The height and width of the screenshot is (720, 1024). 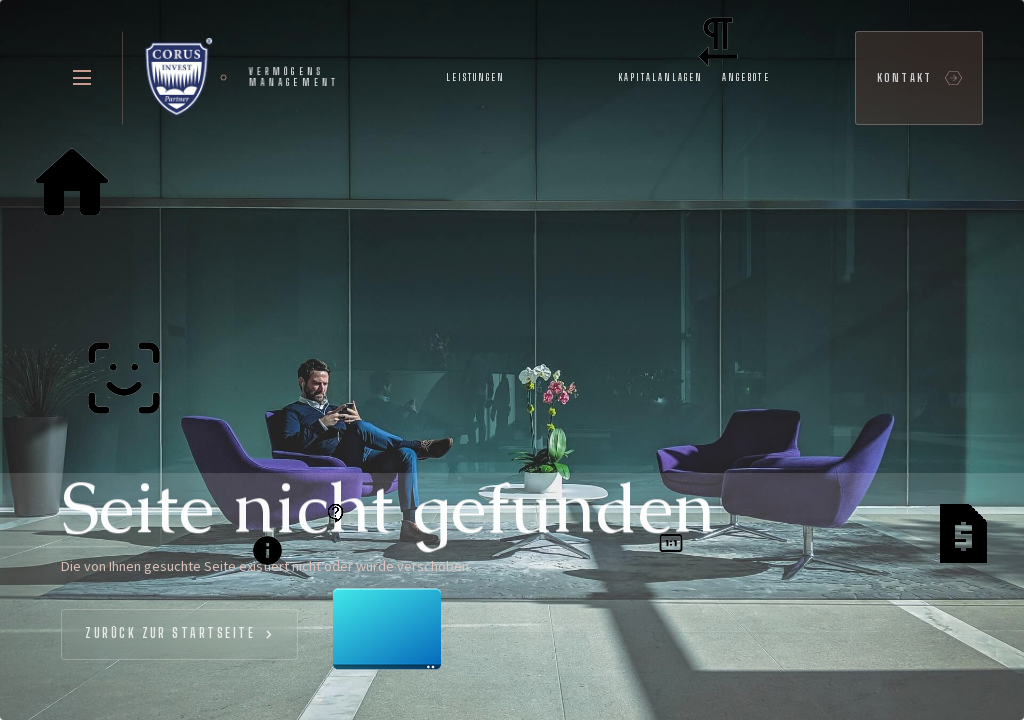 I want to click on view more information, so click(x=267, y=550).